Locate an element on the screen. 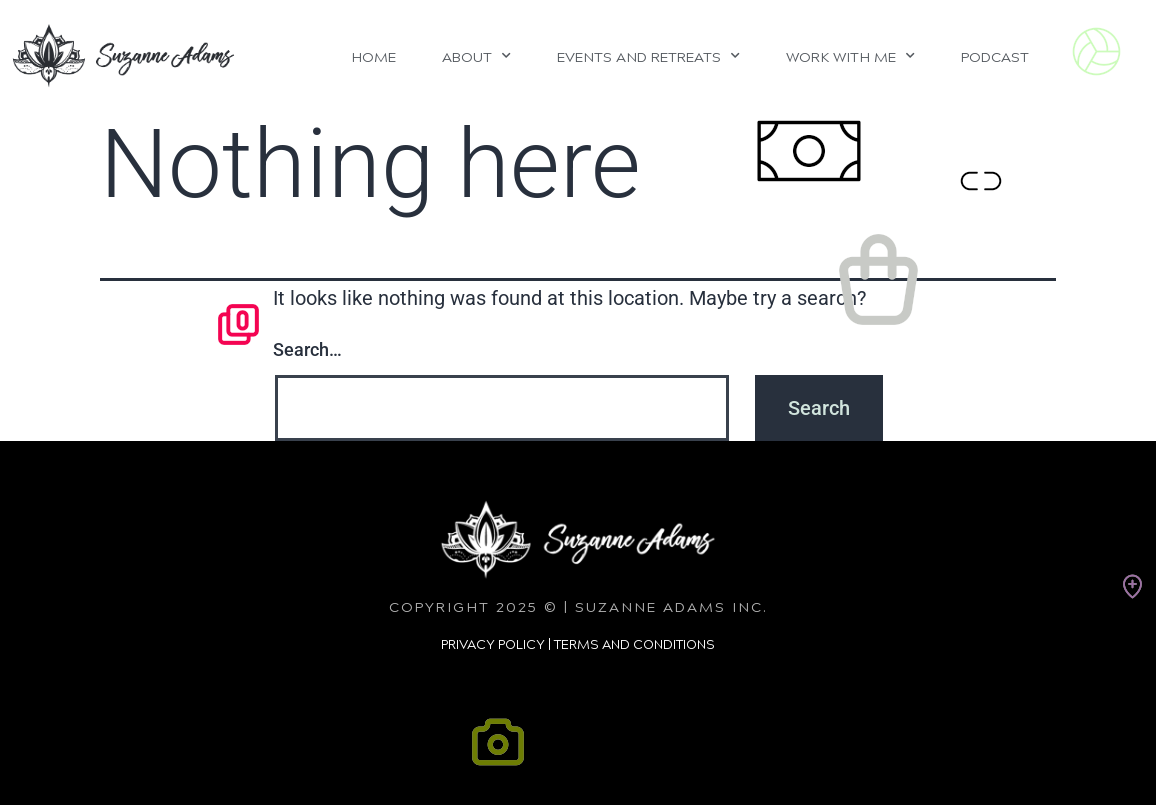 The image size is (1156, 805). add a new location pin is located at coordinates (1132, 586).